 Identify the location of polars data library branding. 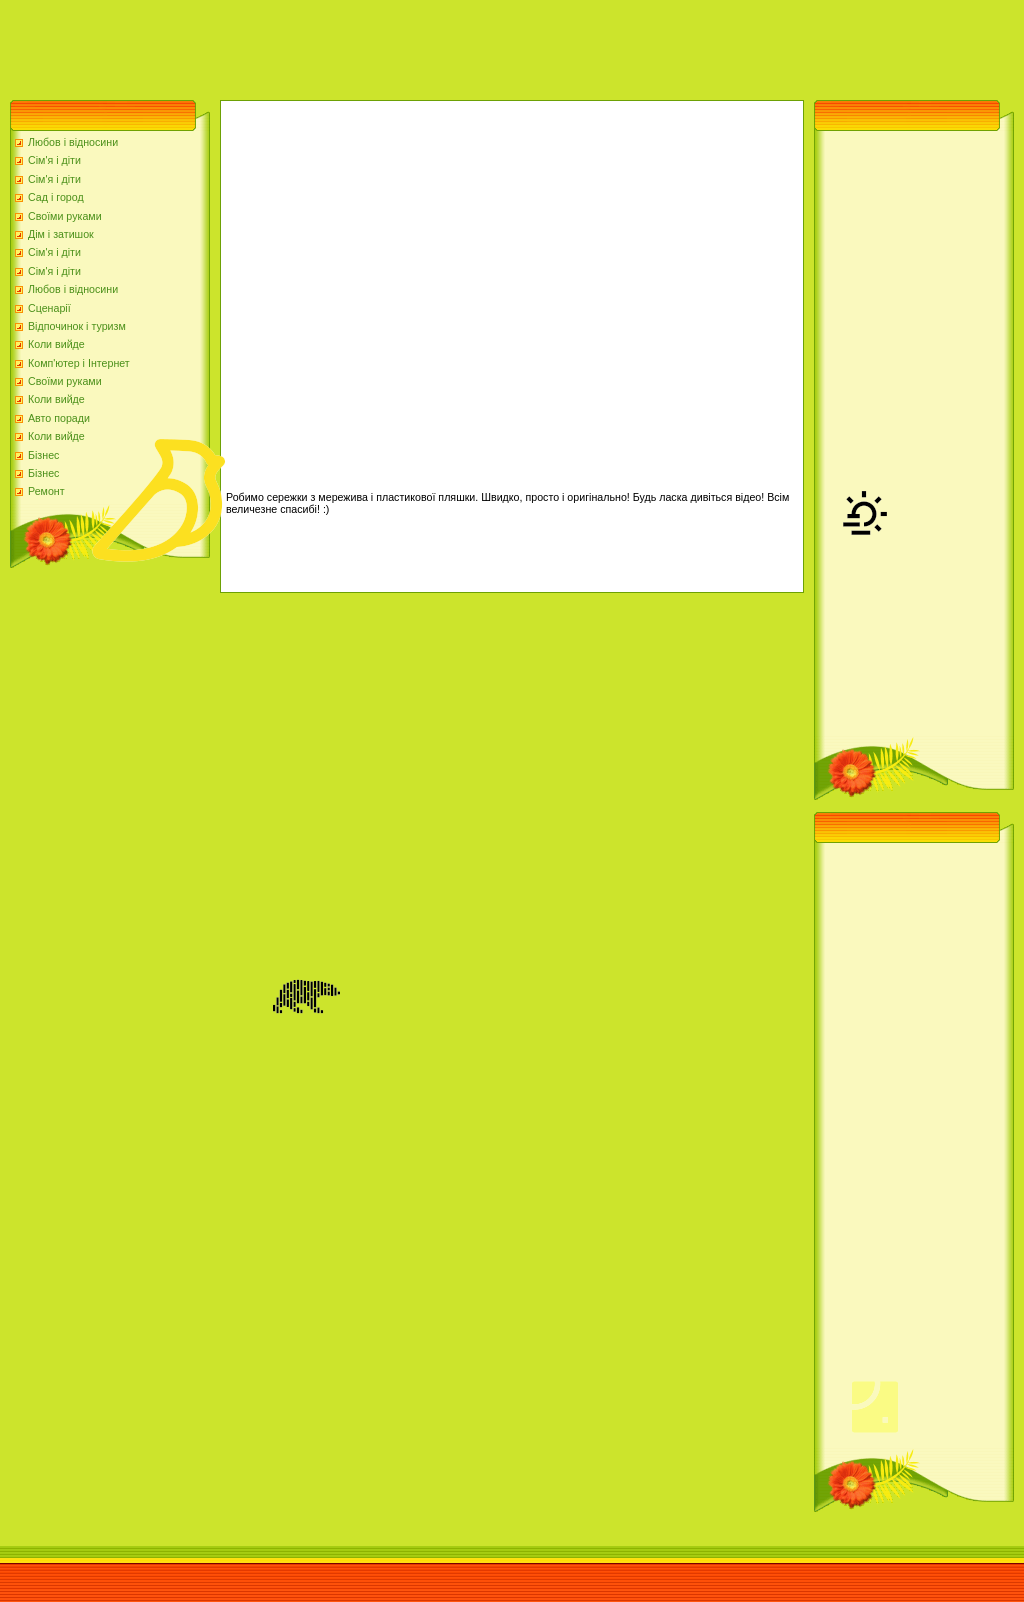
(306, 996).